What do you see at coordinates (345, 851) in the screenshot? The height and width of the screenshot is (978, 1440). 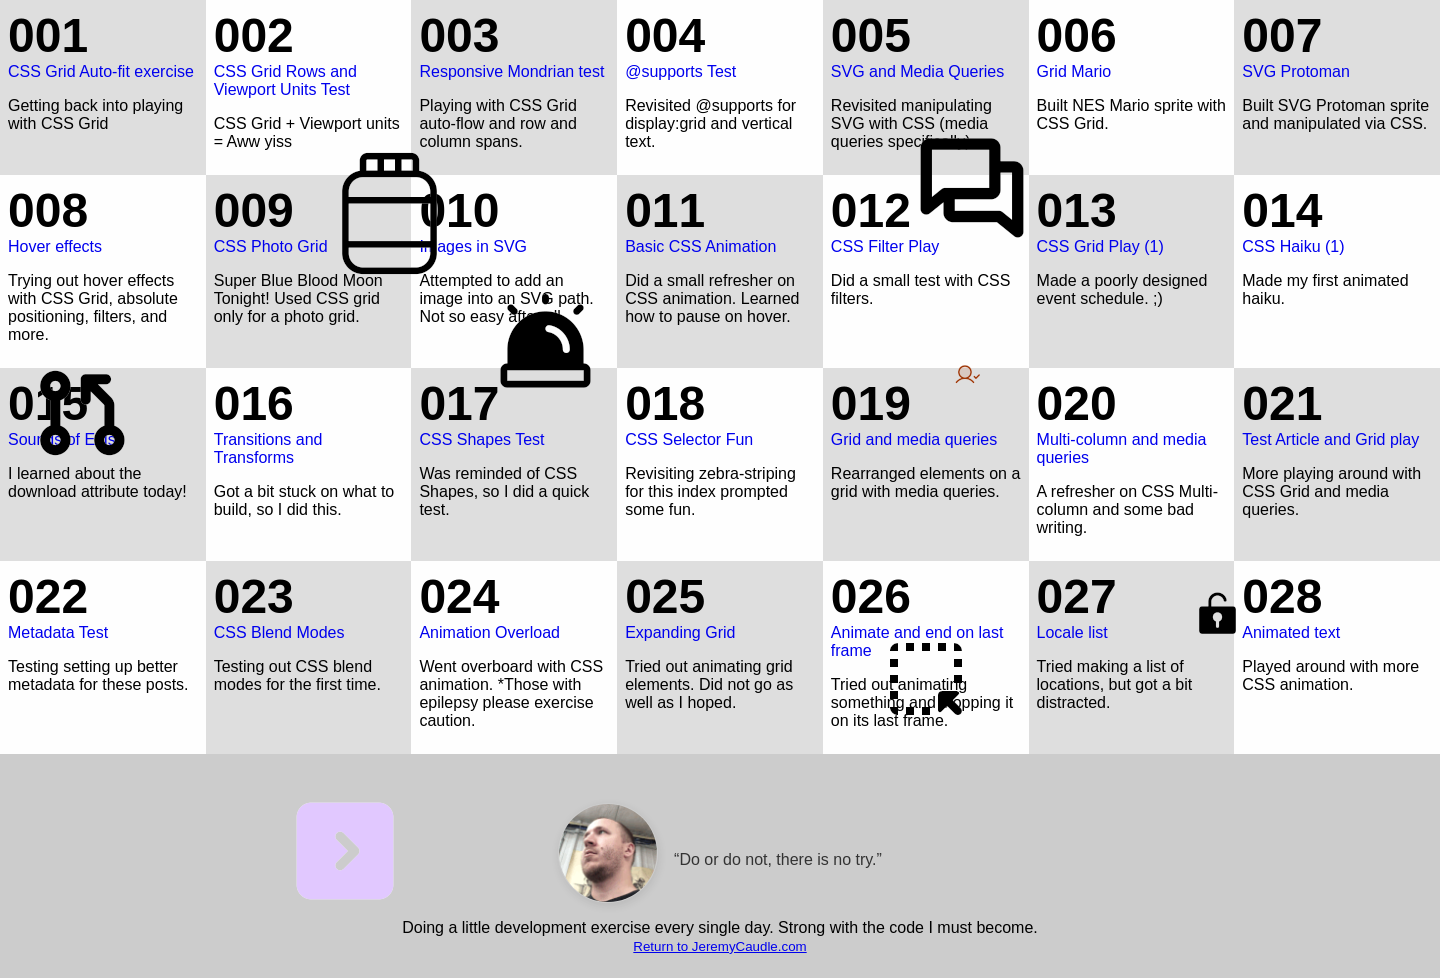 I see `navigate to the next item or screen` at bounding box center [345, 851].